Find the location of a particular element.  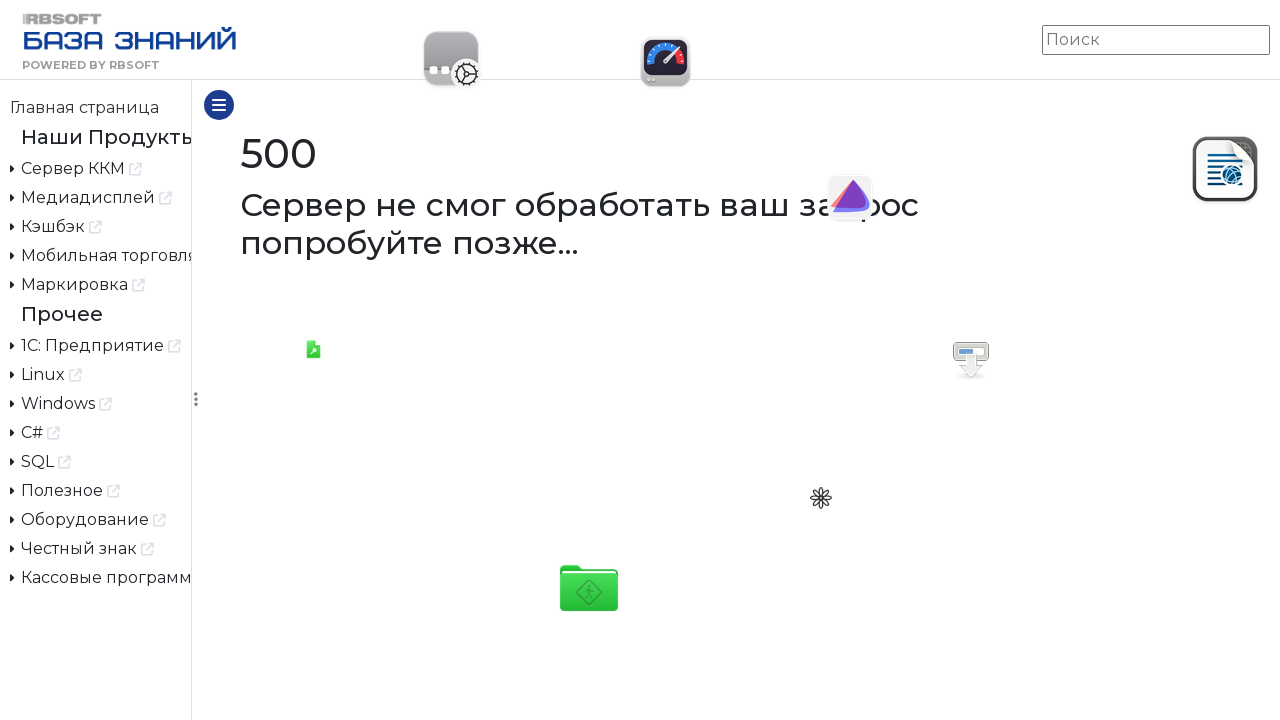

access public or shared folder is located at coordinates (589, 588).